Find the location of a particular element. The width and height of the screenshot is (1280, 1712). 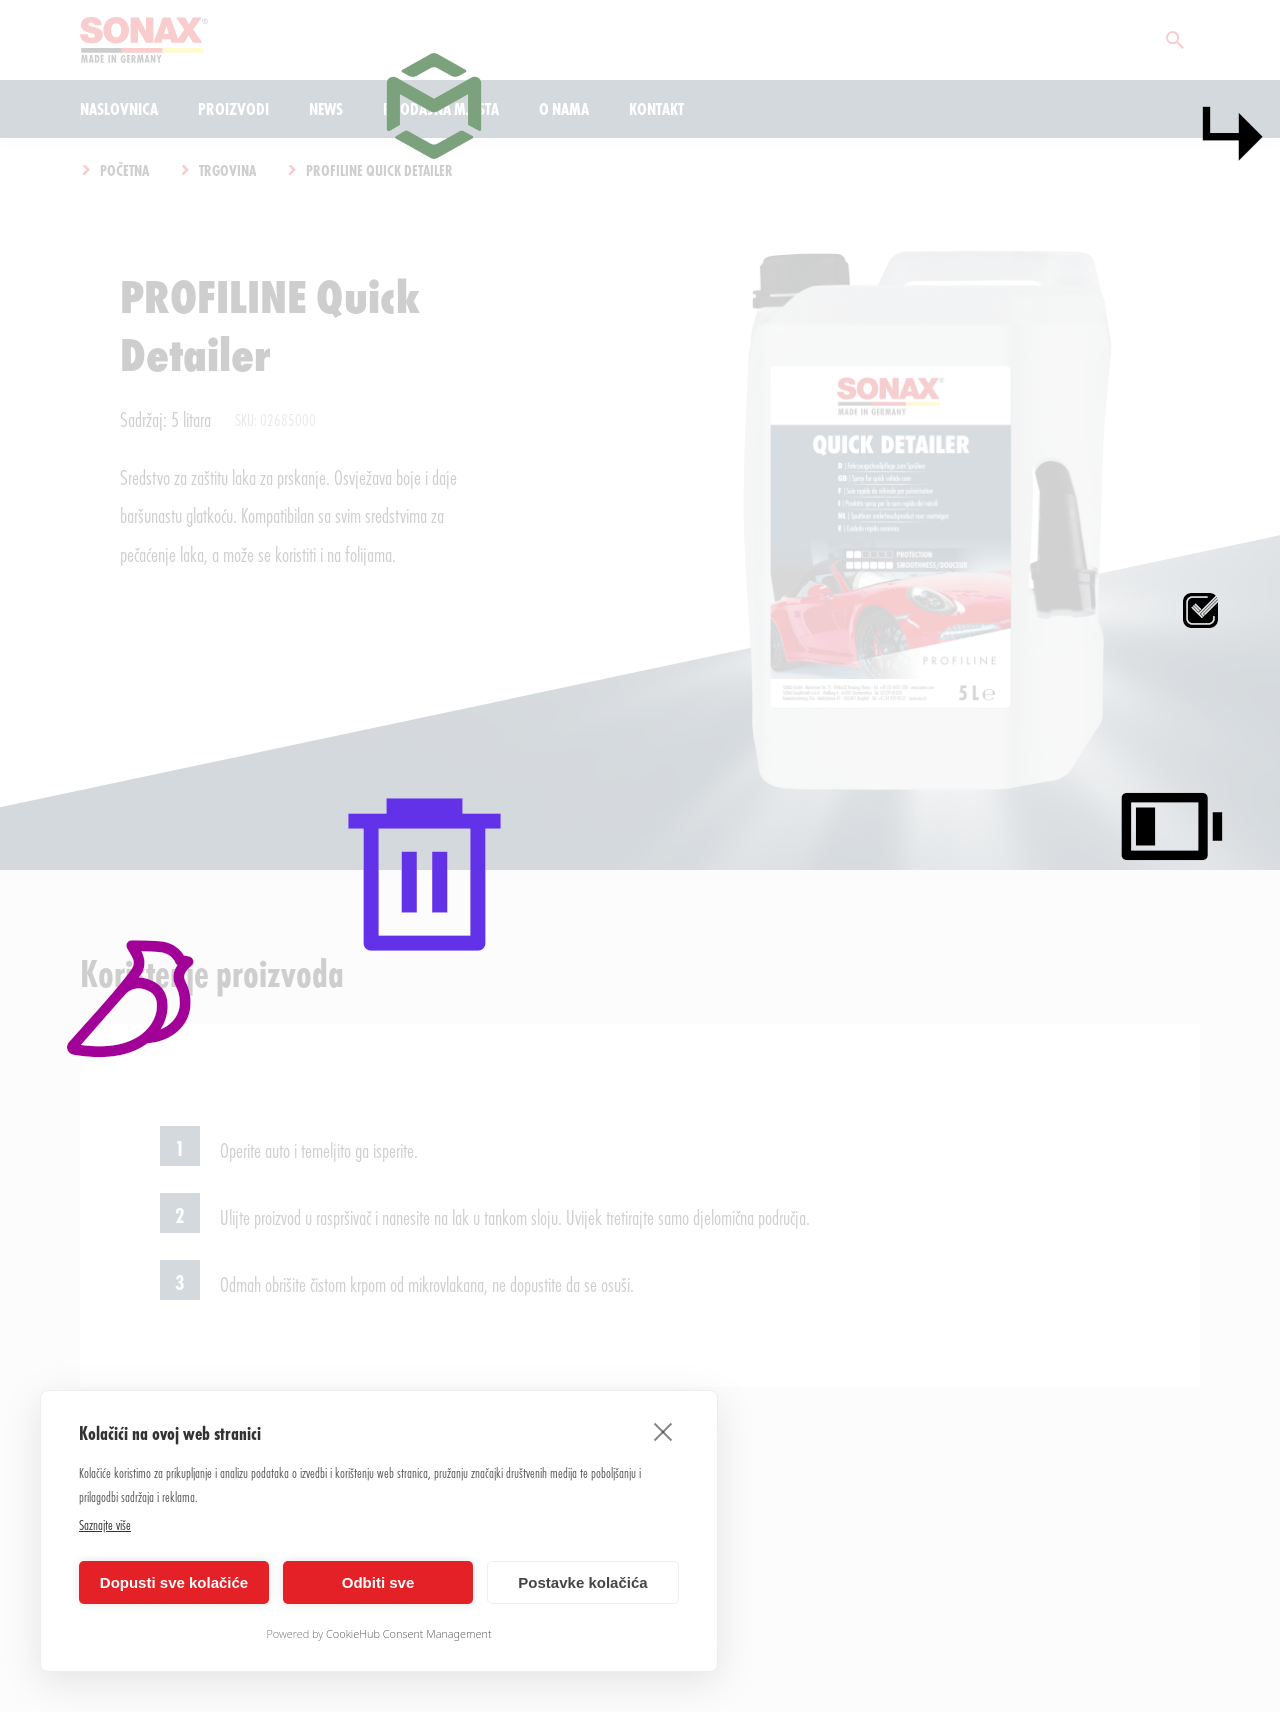

indicates low battery status is located at coordinates (1169, 826).